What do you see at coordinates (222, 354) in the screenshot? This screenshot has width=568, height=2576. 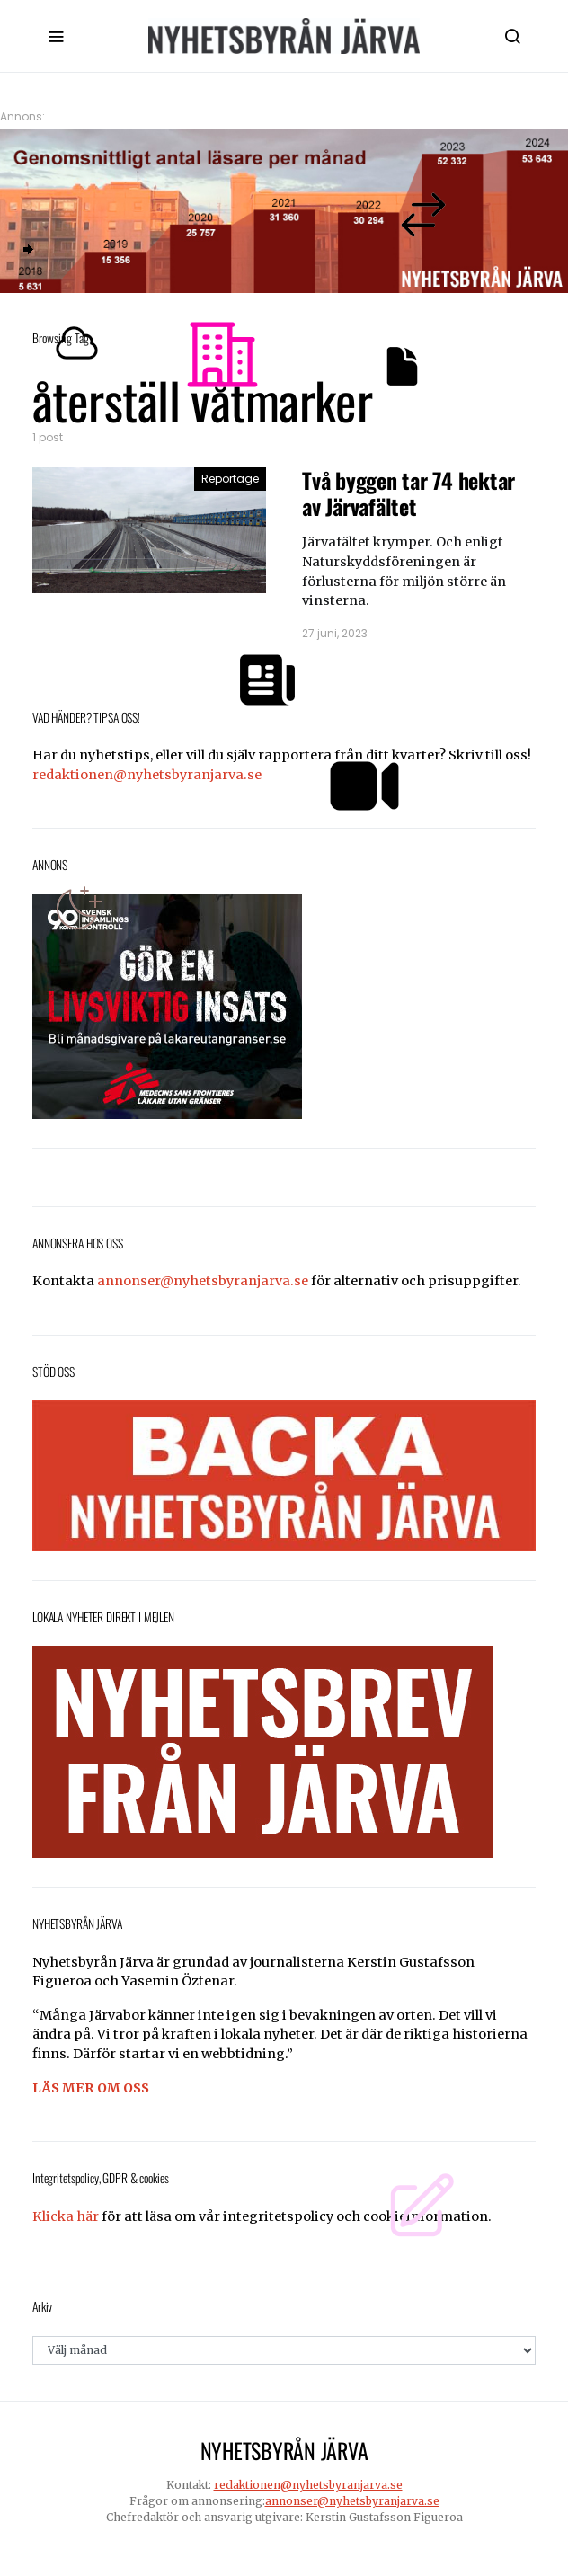 I see `view office or workplace location` at bounding box center [222, 354].